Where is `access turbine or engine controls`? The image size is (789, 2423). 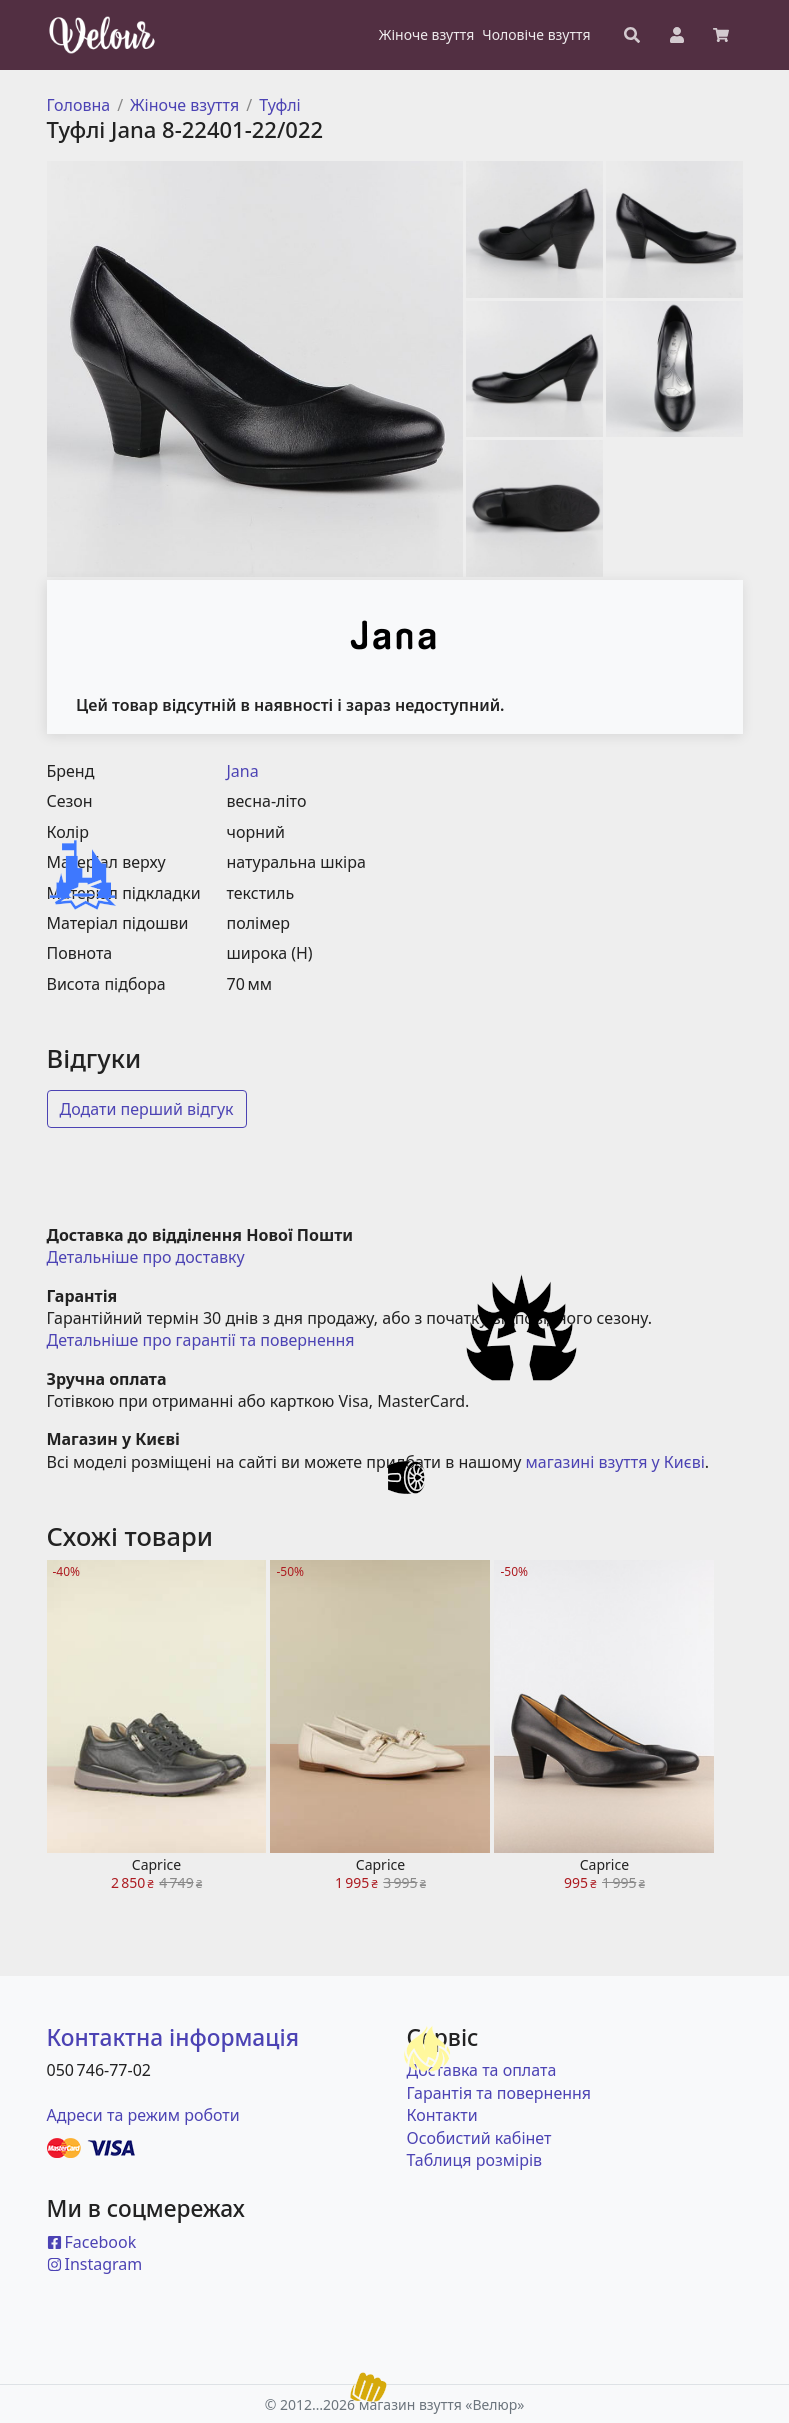 access turbine or engine controls is located at coordinates (406, 1477).